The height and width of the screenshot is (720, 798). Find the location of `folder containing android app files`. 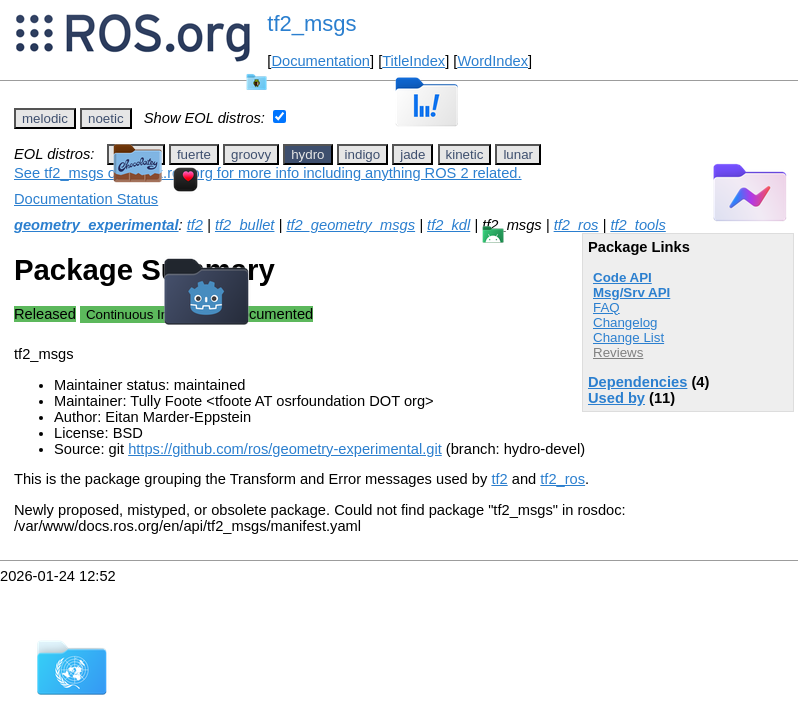

folder containing android app files is located at coordinates (256, 82).